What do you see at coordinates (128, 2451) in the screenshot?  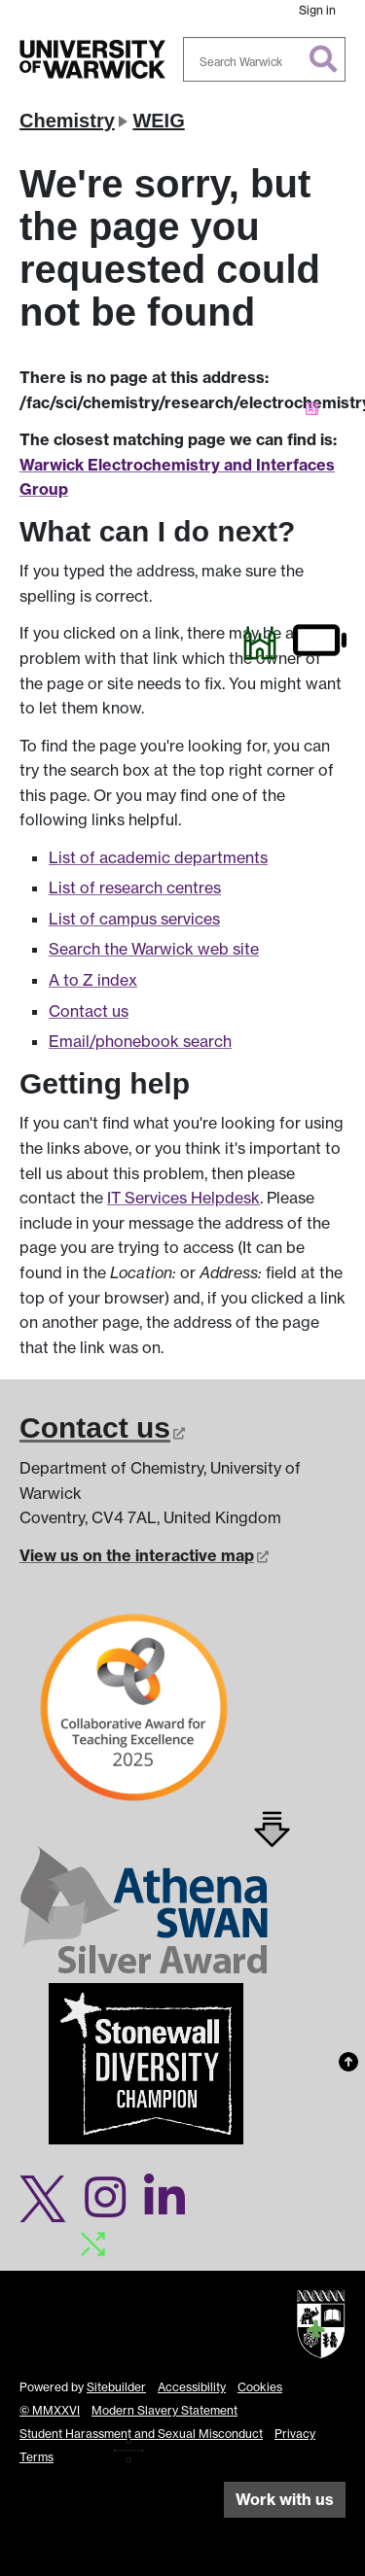 I see `perform division calculation` at bounding box center [128, 2451].